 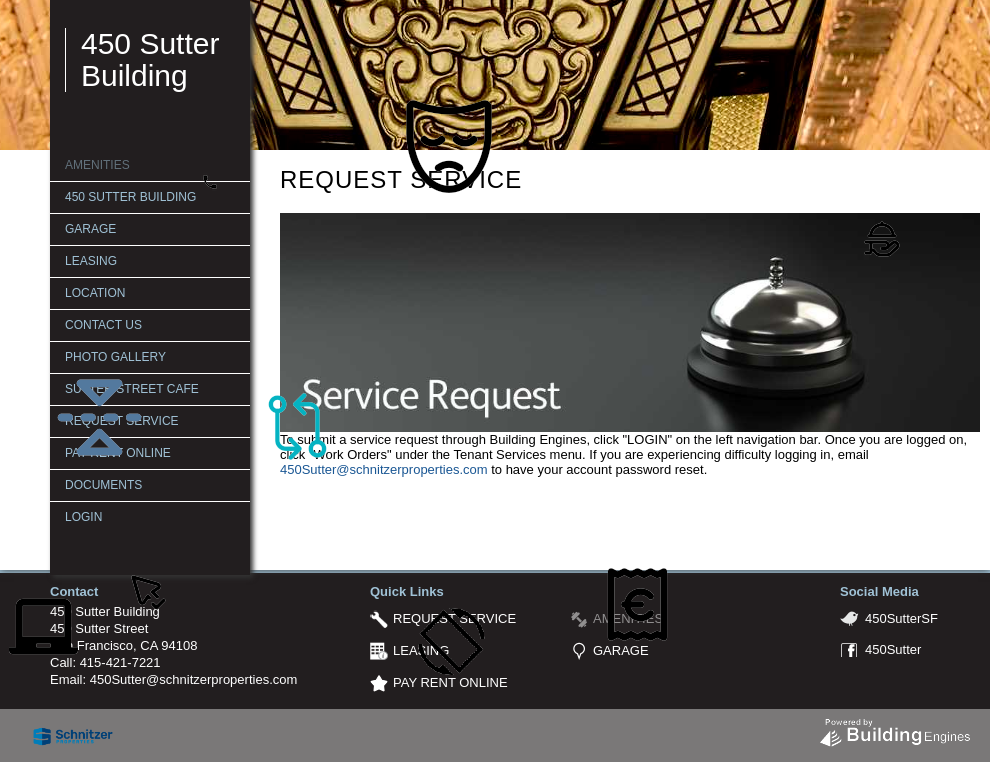 I want to click on flip image vertically, so click(x=99, y=417).